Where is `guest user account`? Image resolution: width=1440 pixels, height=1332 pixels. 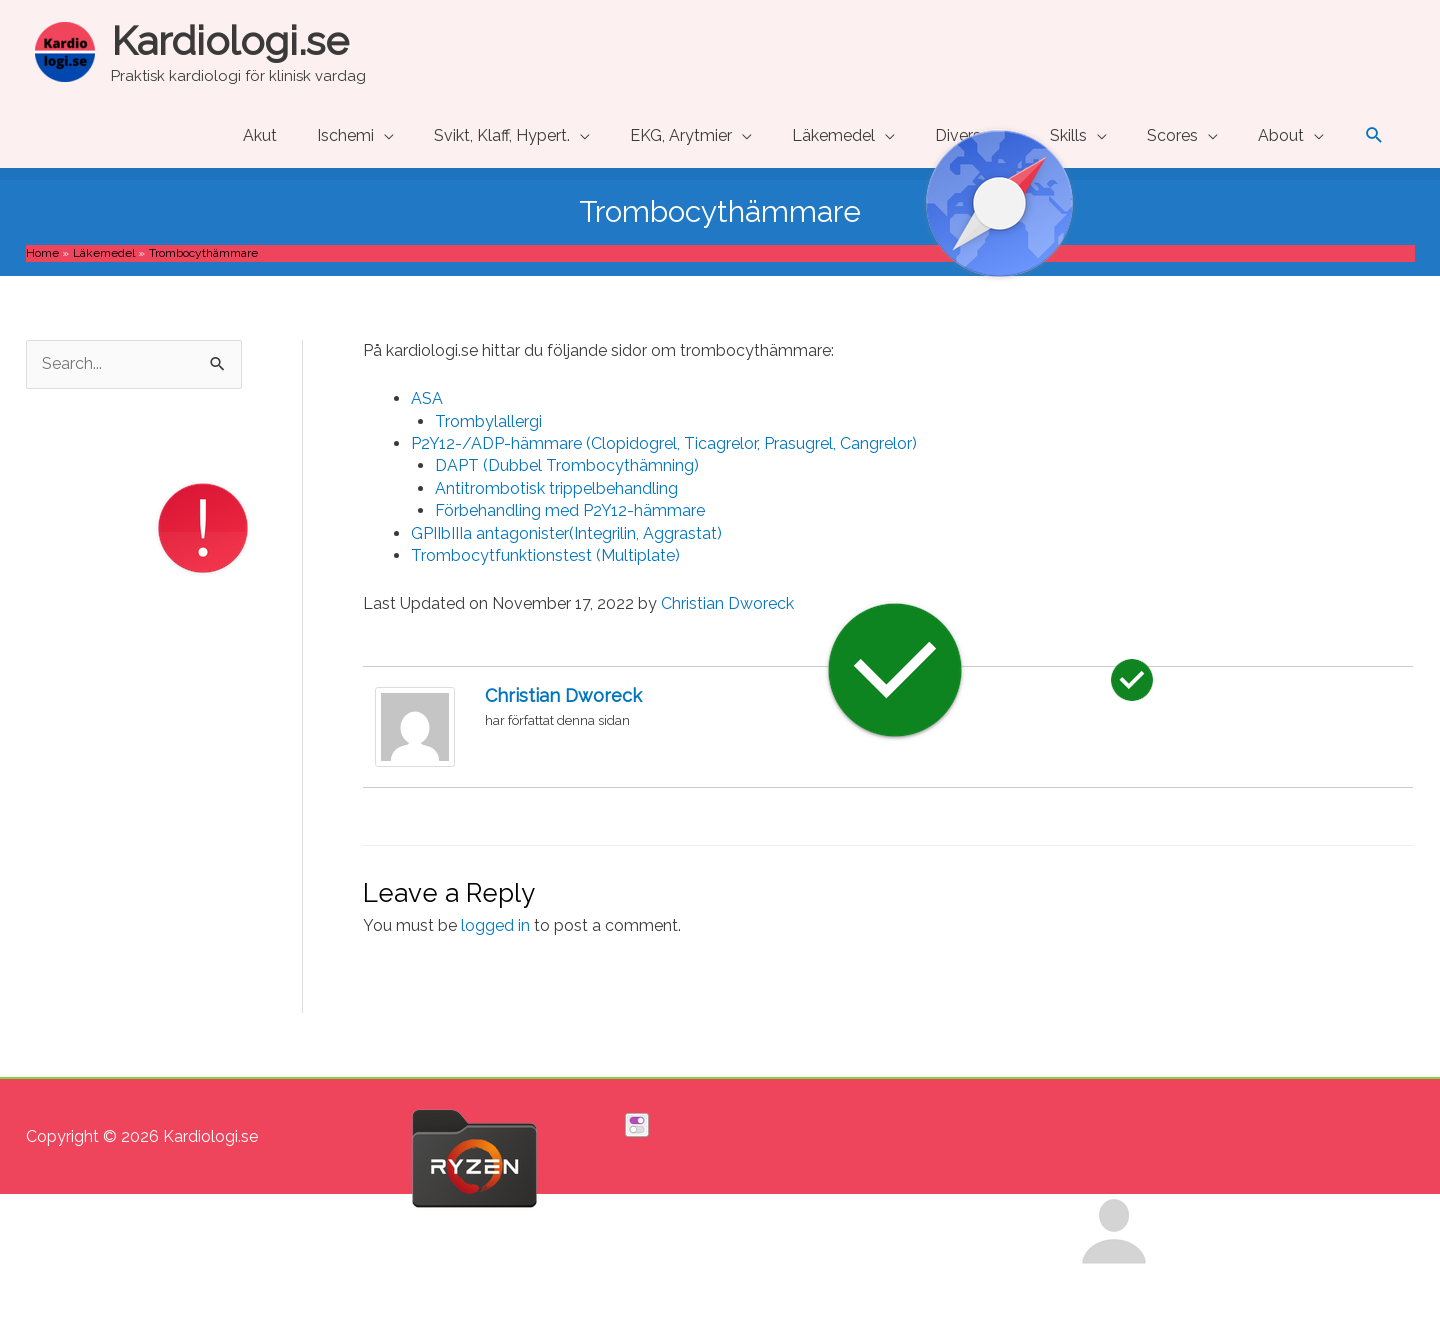 guest user account is located at coordinates (1114, 1231).